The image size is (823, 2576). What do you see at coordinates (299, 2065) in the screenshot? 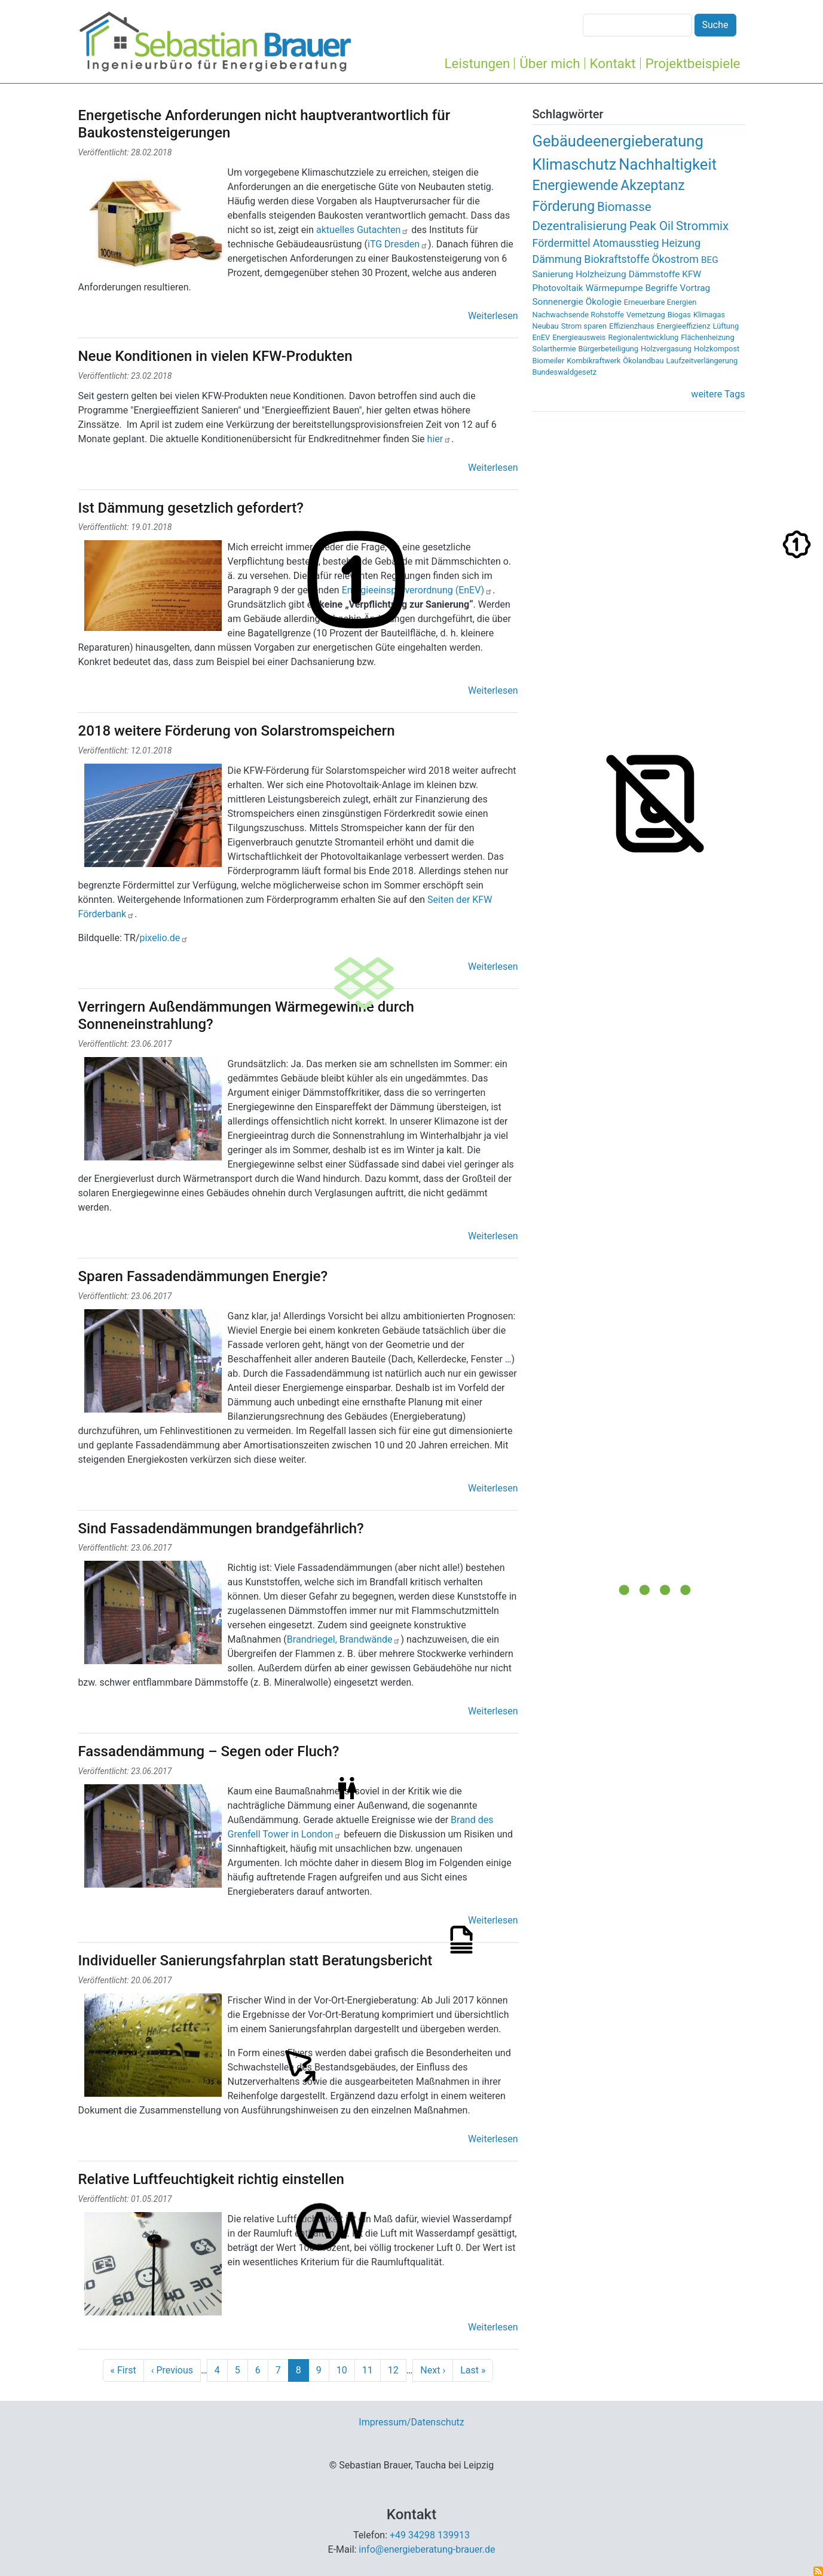
I see `share cursor or pointer location` at bounding box center [299, 2065].